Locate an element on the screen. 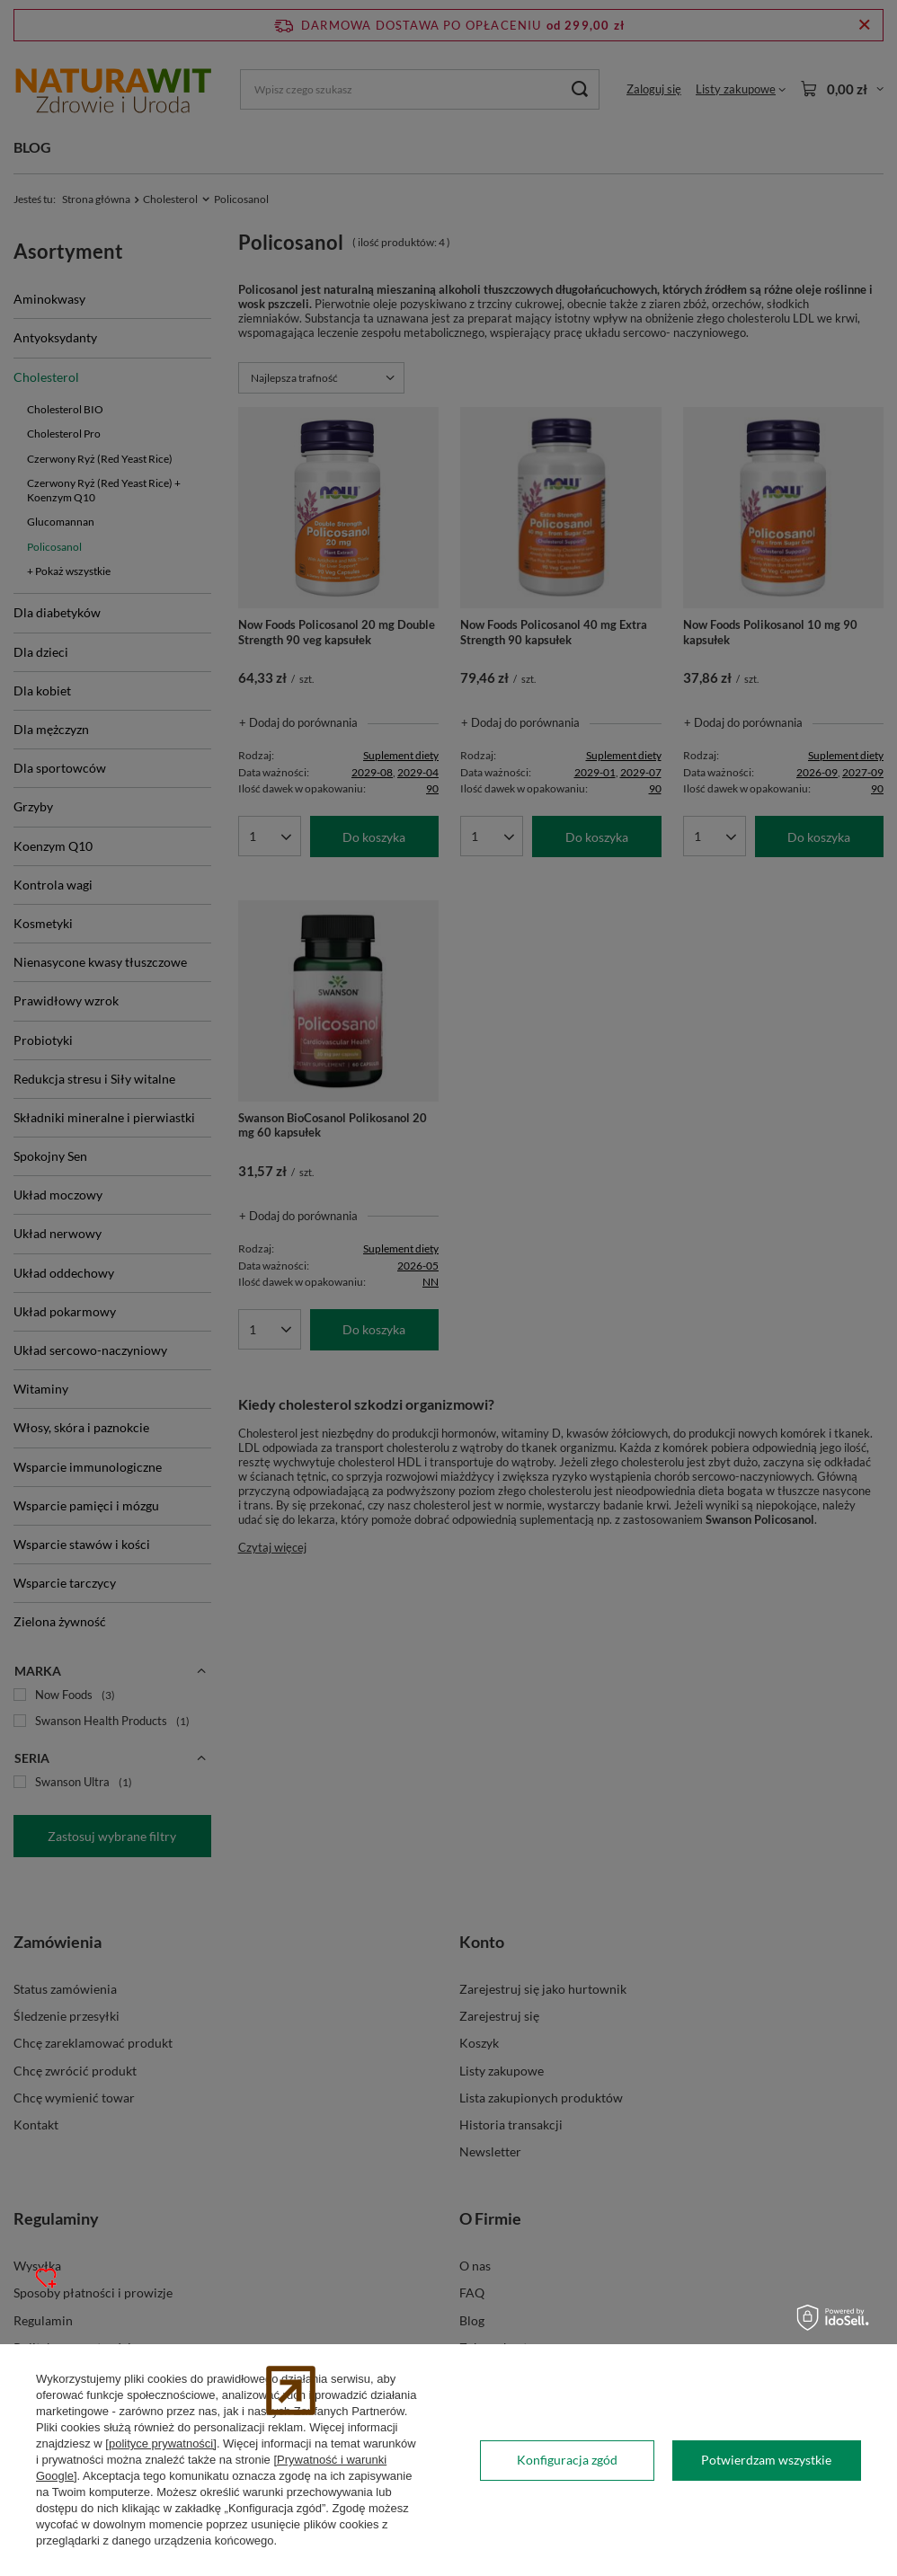  add to favorites is located at coordinates (46, 2278).